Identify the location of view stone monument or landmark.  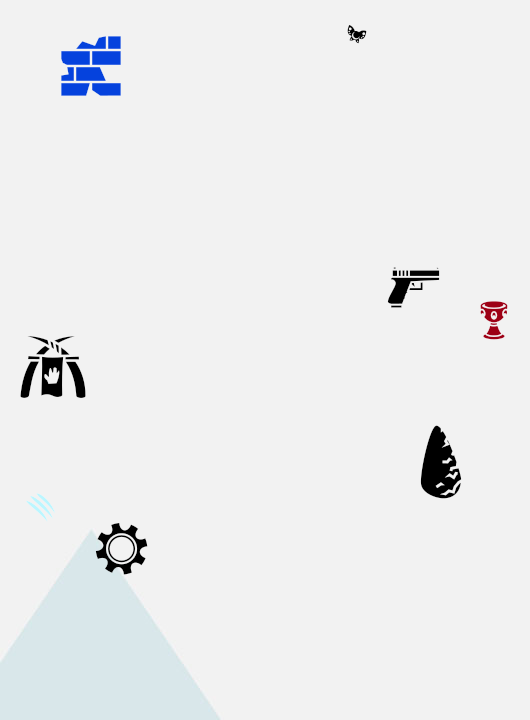
(441, 462).